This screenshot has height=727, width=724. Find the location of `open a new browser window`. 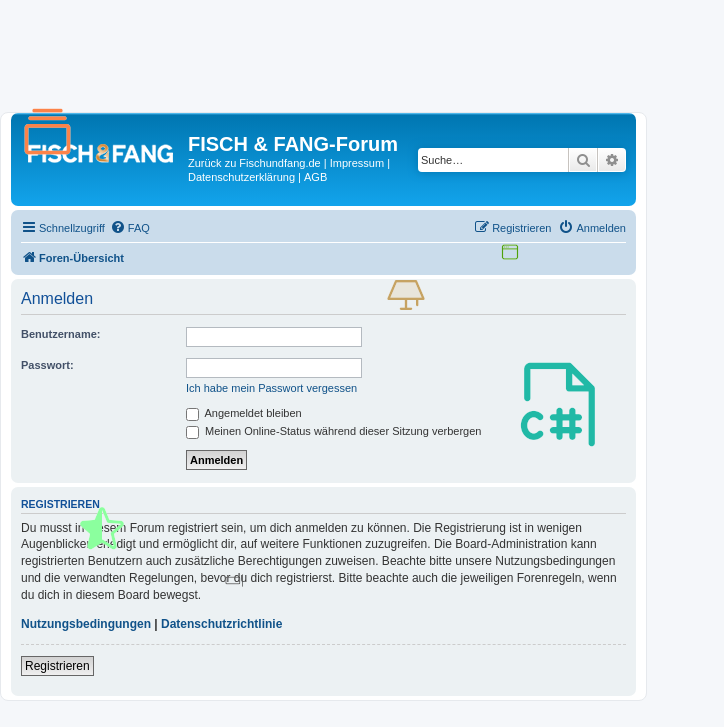

open a new browser window is located at coordinates (510, 252).